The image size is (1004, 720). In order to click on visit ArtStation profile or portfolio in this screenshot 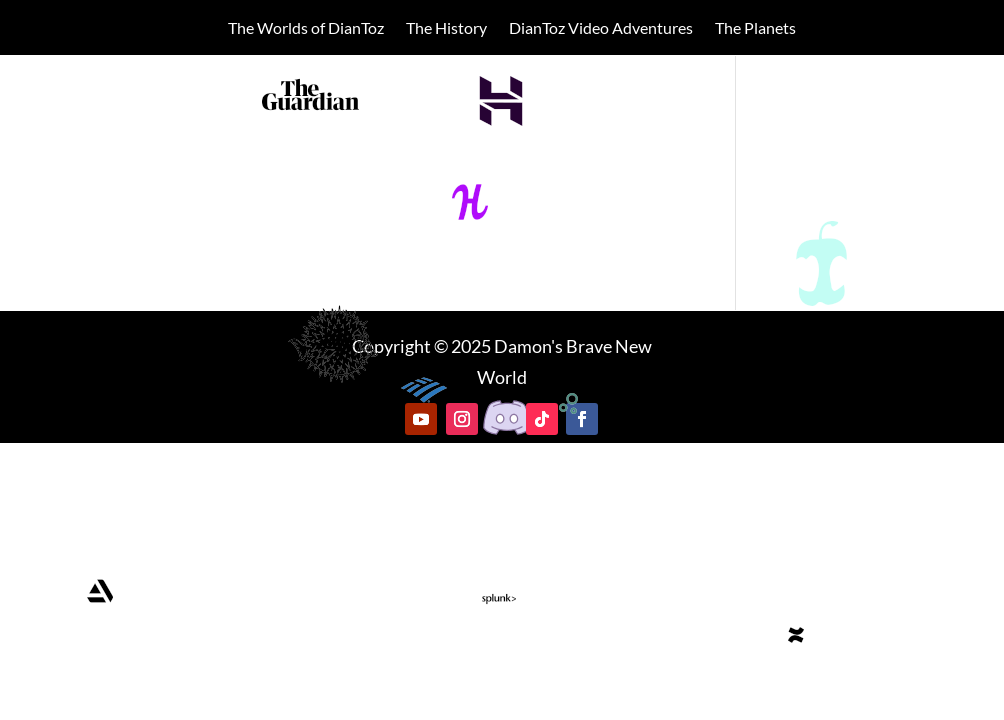, I will do `click(100, 591)`.